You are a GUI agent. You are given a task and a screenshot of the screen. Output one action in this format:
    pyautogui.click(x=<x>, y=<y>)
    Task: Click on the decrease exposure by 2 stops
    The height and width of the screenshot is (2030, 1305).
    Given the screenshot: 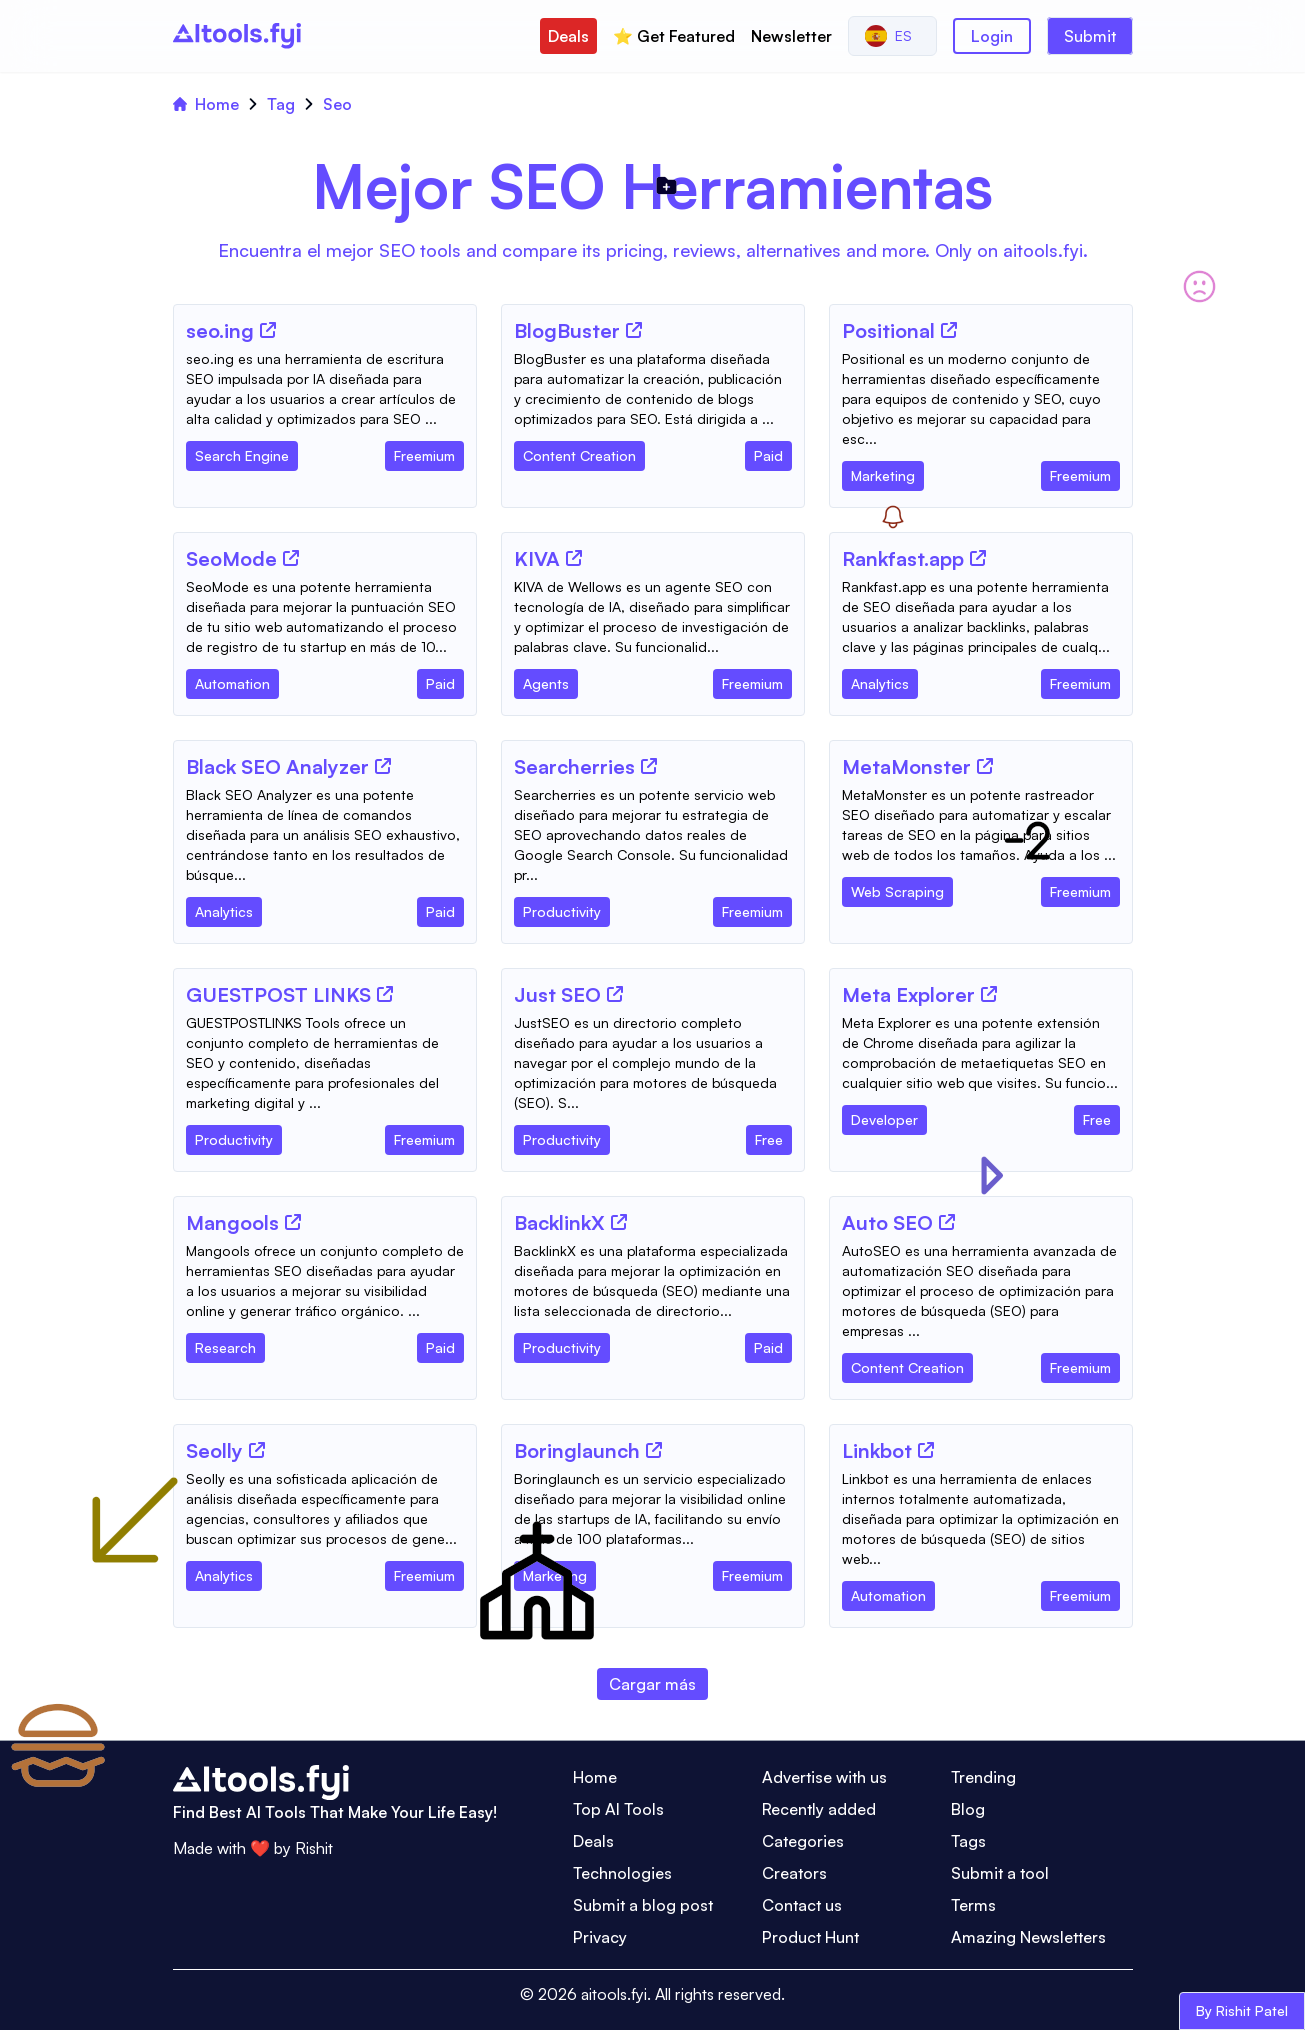 What is the action you would take?
    pyautogui.click(x=1028, y=840)
    